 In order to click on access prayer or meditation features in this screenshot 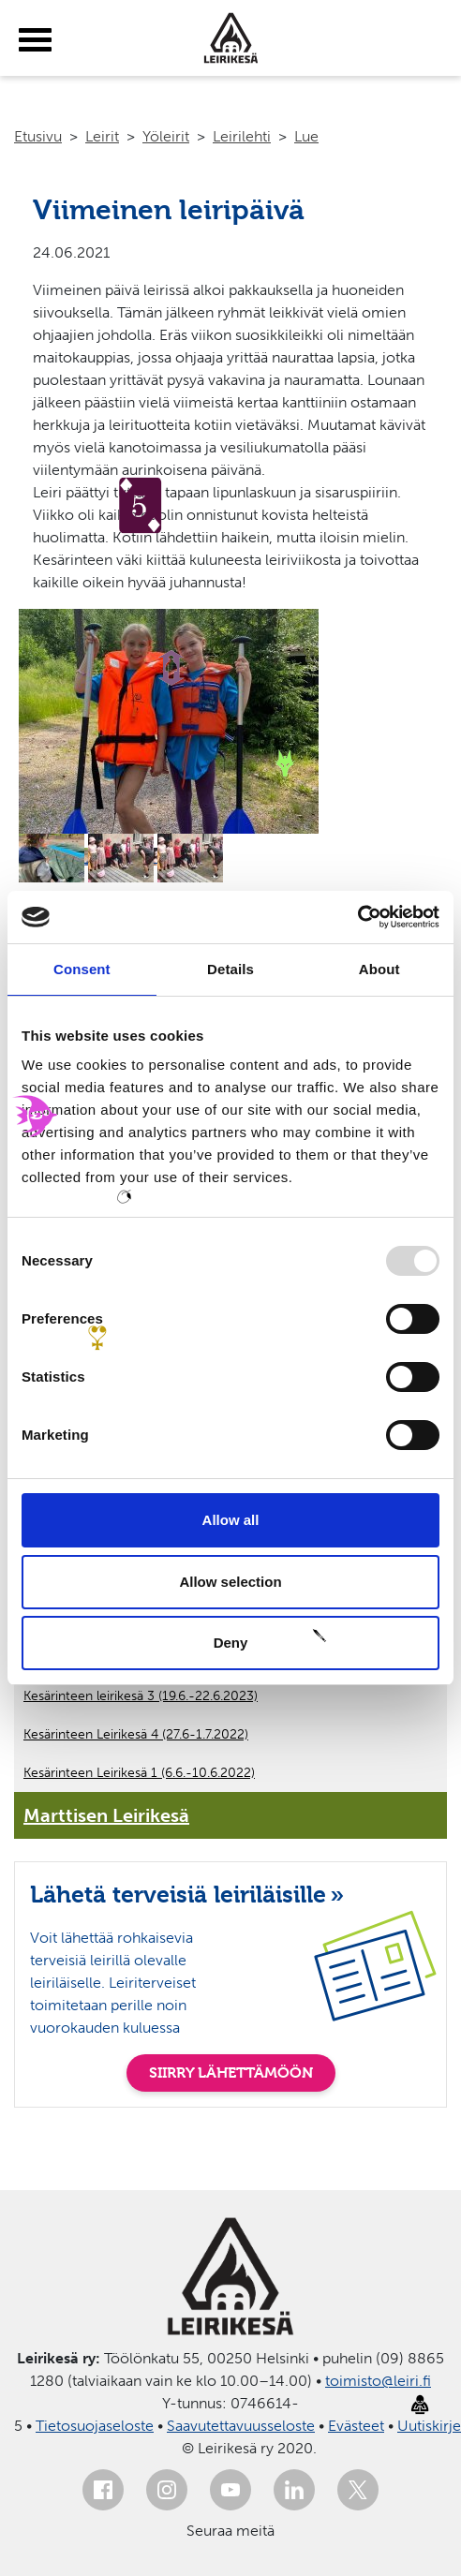, I will do `click(420, 2405)`.